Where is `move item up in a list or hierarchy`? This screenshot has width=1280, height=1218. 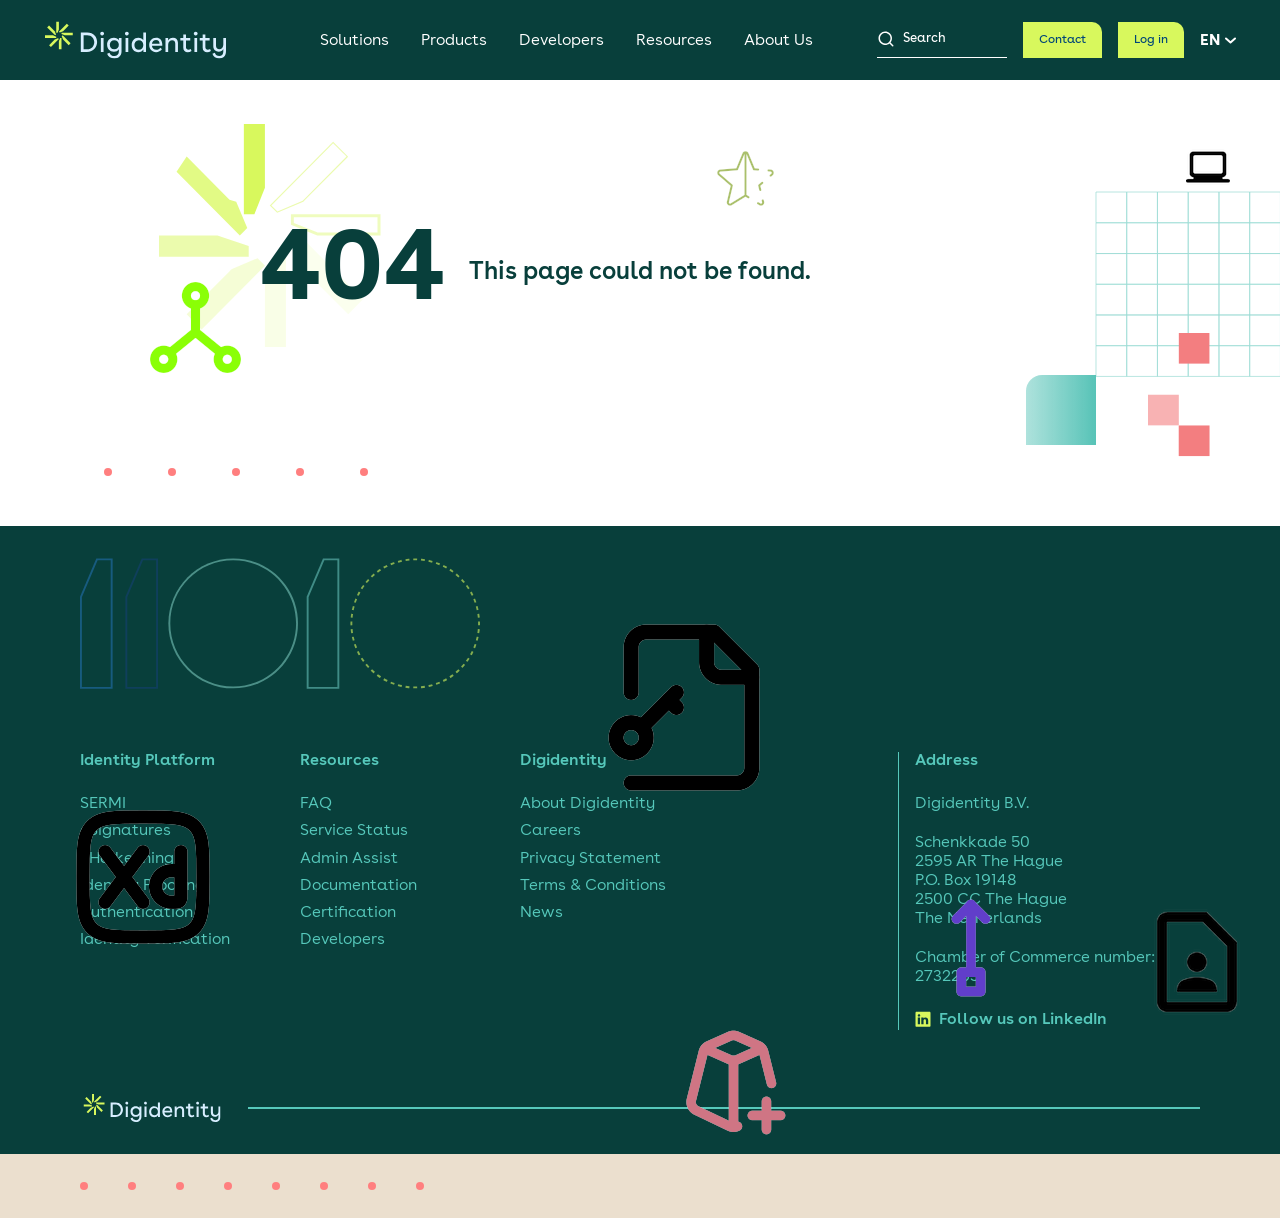
move item up in a list or hierarchy is located at coordinates (971, 948).